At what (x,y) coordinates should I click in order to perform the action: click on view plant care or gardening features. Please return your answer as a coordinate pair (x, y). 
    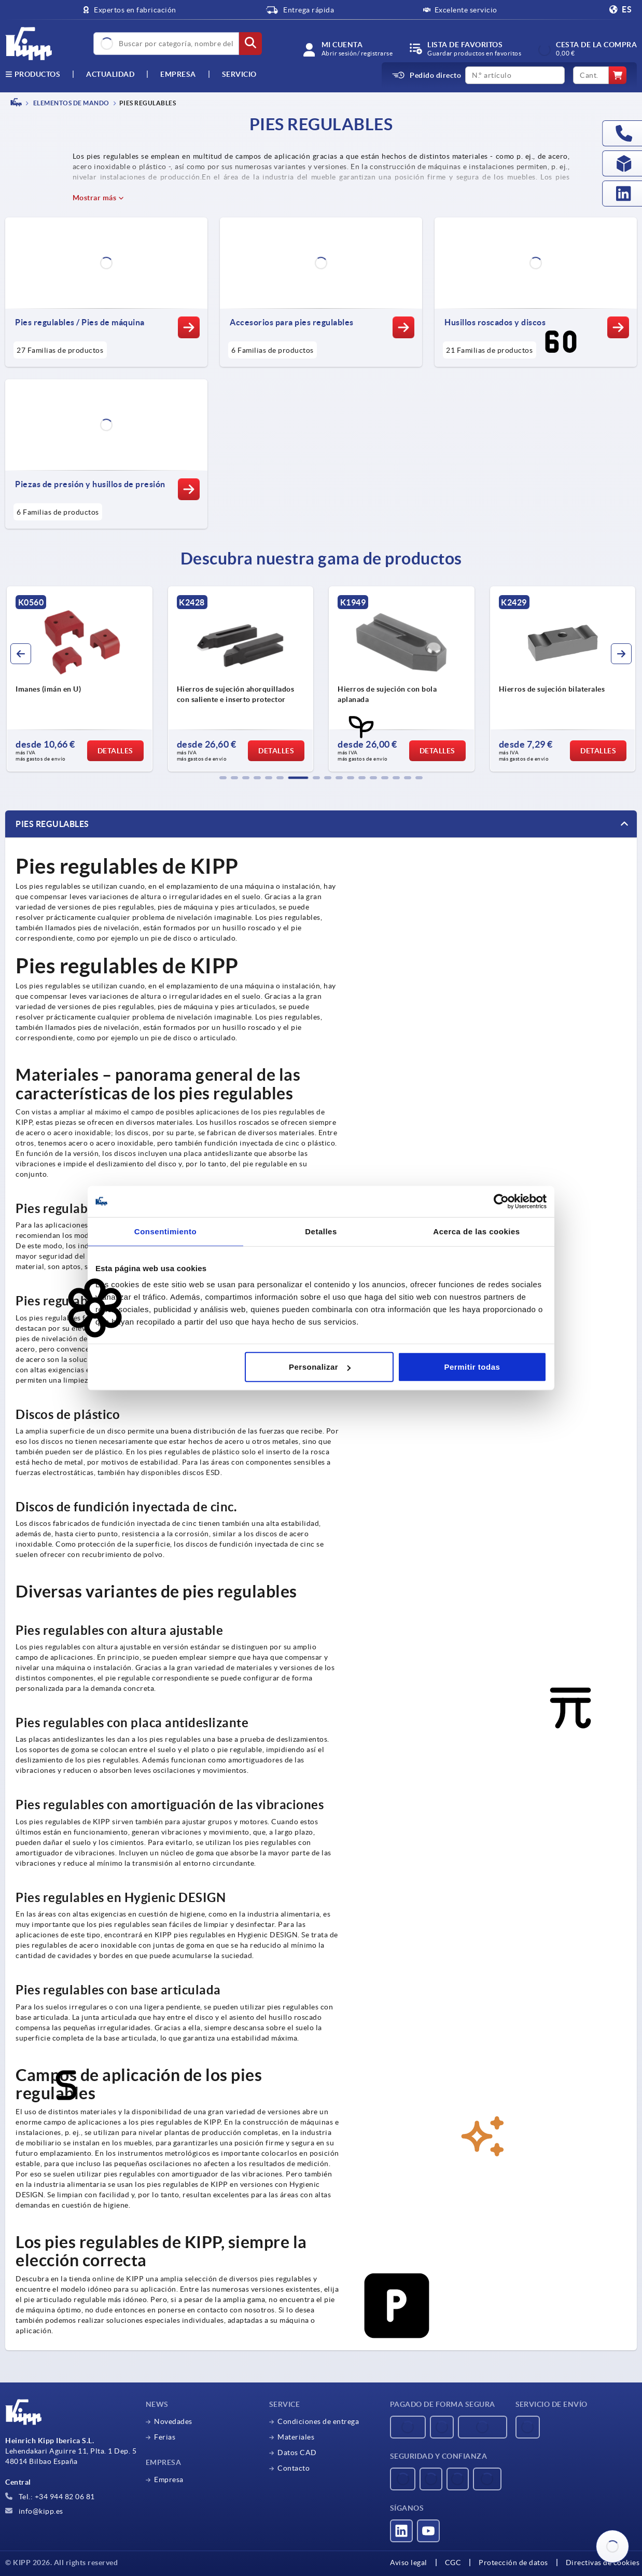
    Looking at the image, I should click on (361, 727).